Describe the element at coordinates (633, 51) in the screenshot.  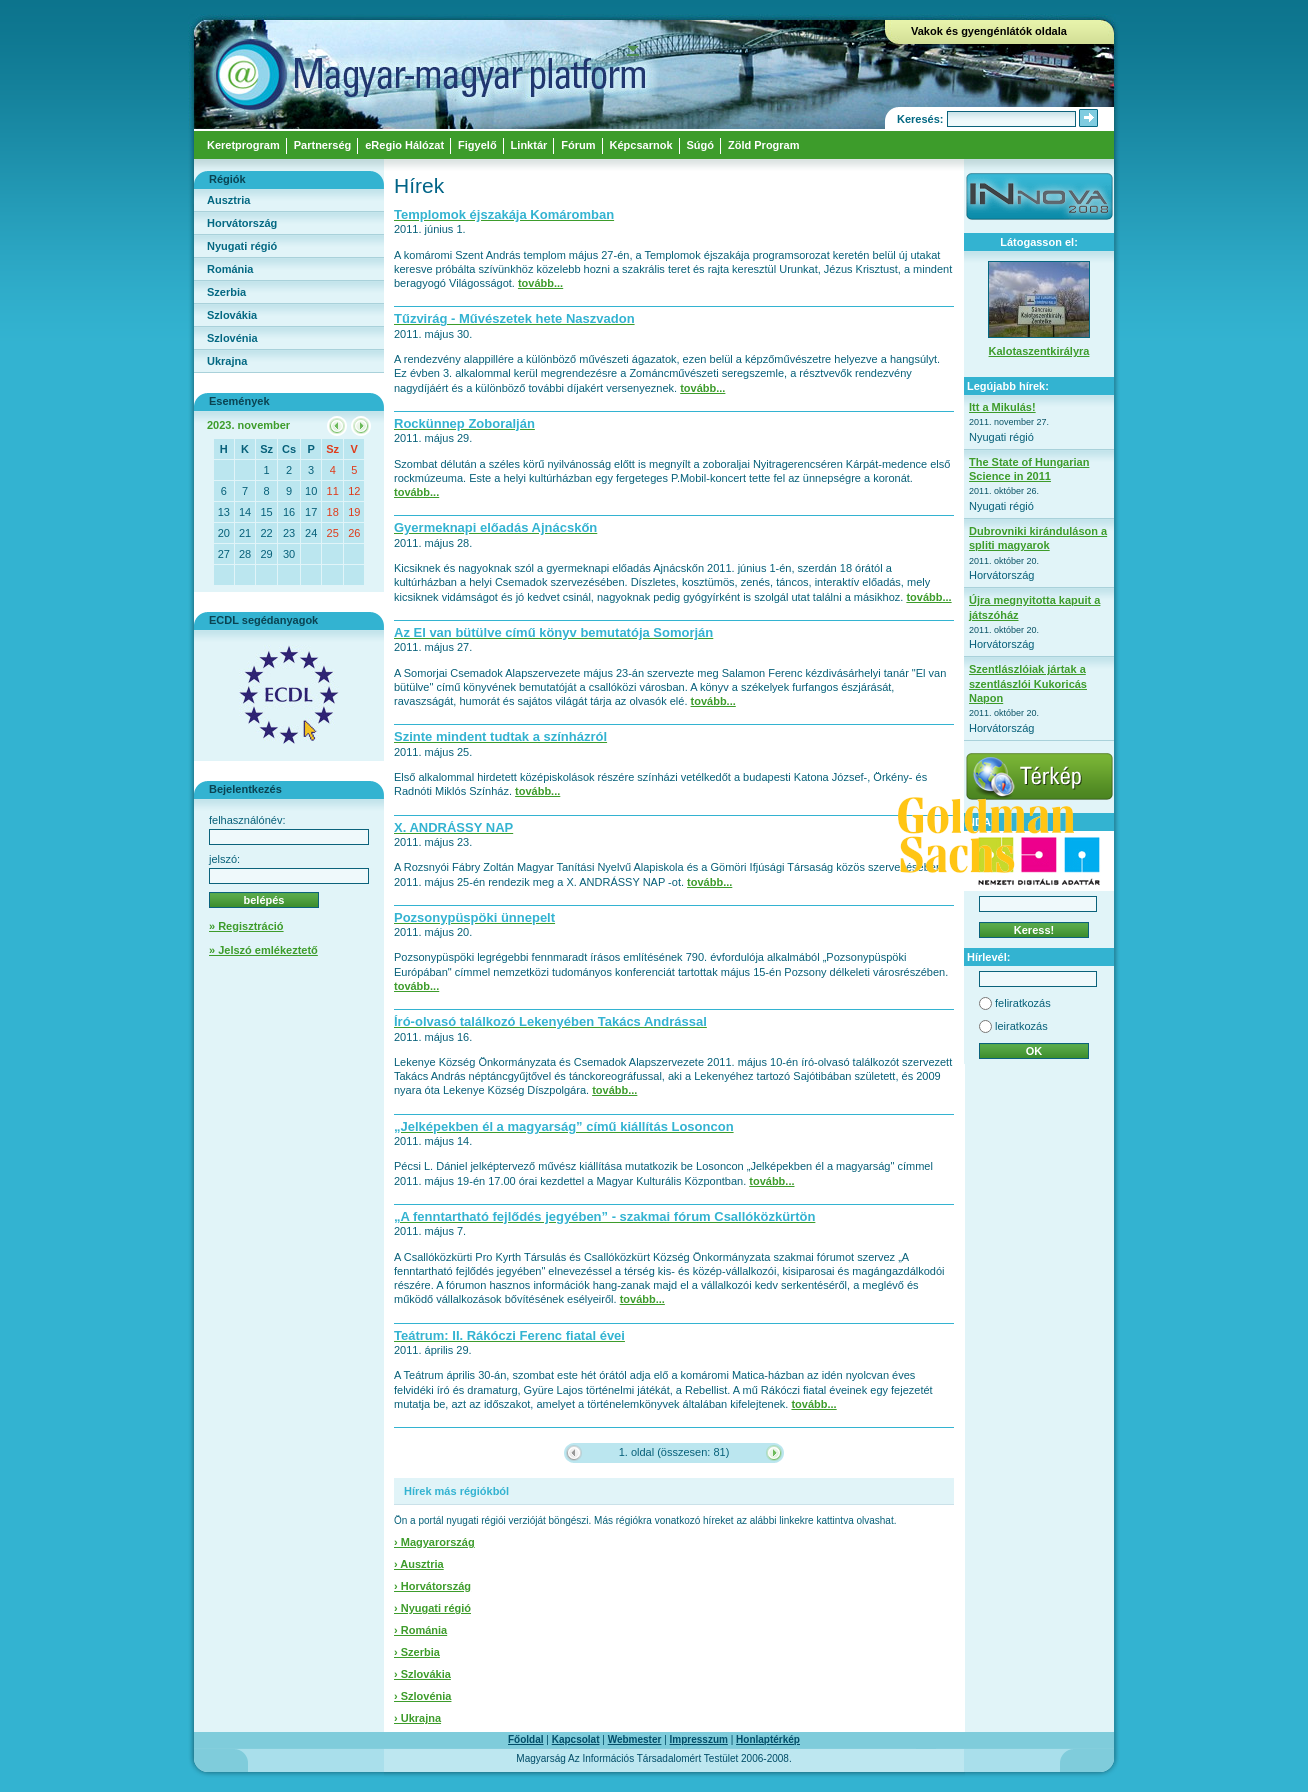
I see `skip to bottom of page or list` at that location.